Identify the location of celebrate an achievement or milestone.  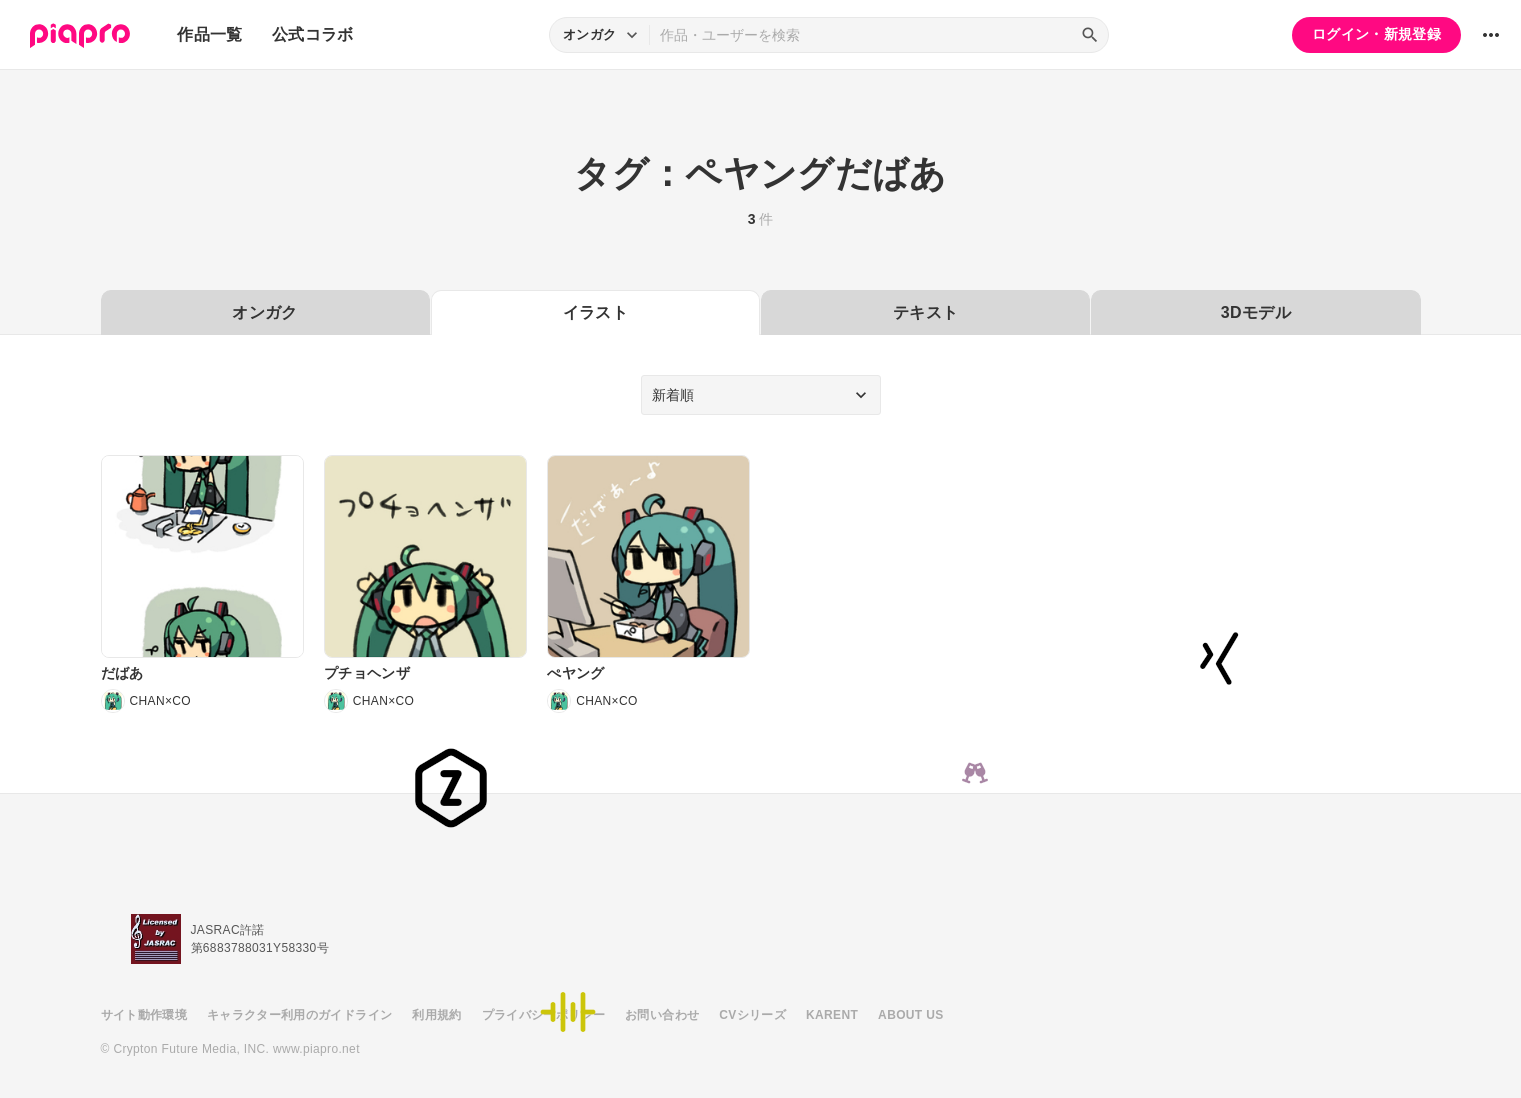
(975, 773).